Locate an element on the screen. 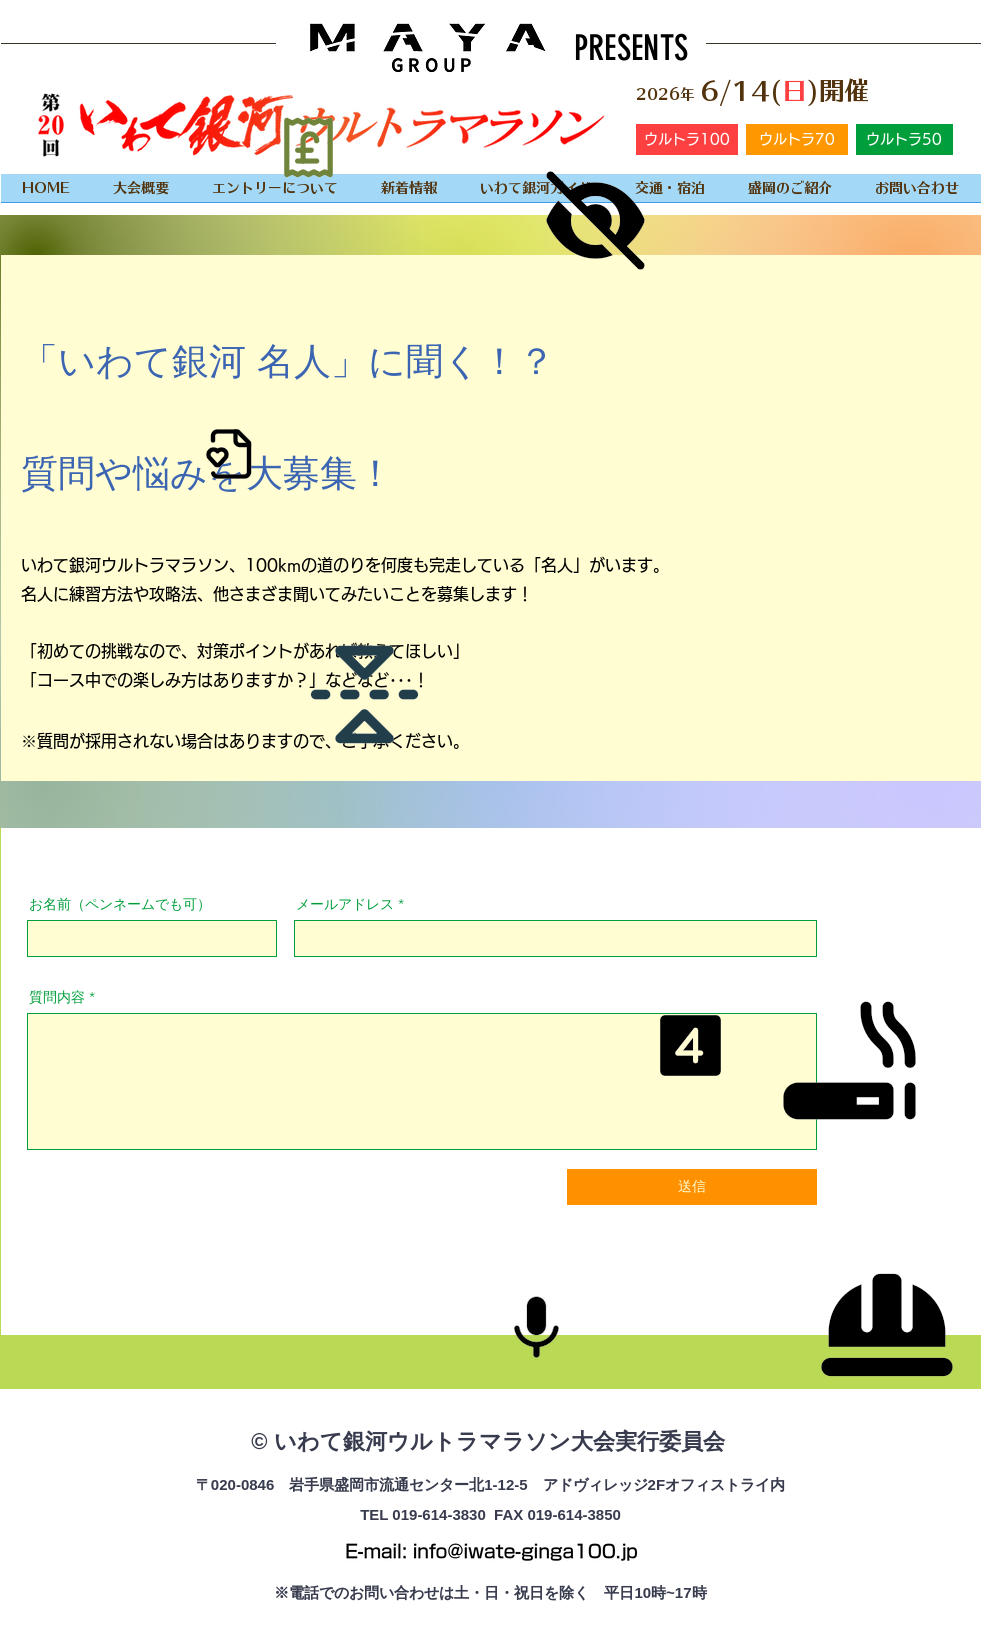 The height and width of the screenshot is (1639, 981). indicates a designated smoking area is located at coordinates (849, 1060).